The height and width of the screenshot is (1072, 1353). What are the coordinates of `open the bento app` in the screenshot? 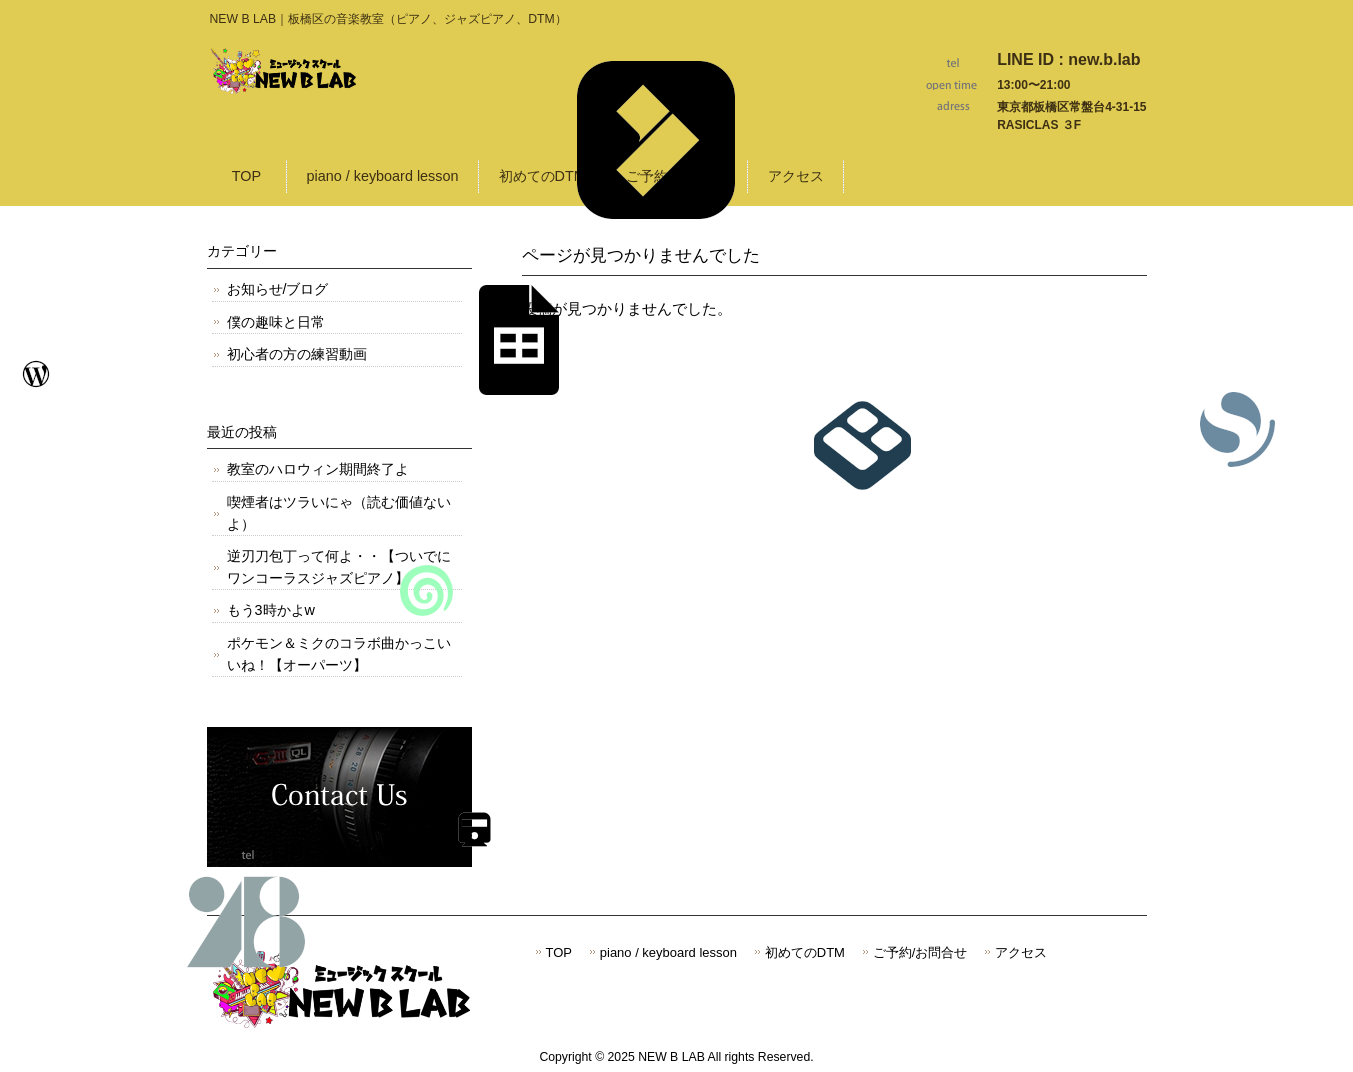 It's located at (862, 445).